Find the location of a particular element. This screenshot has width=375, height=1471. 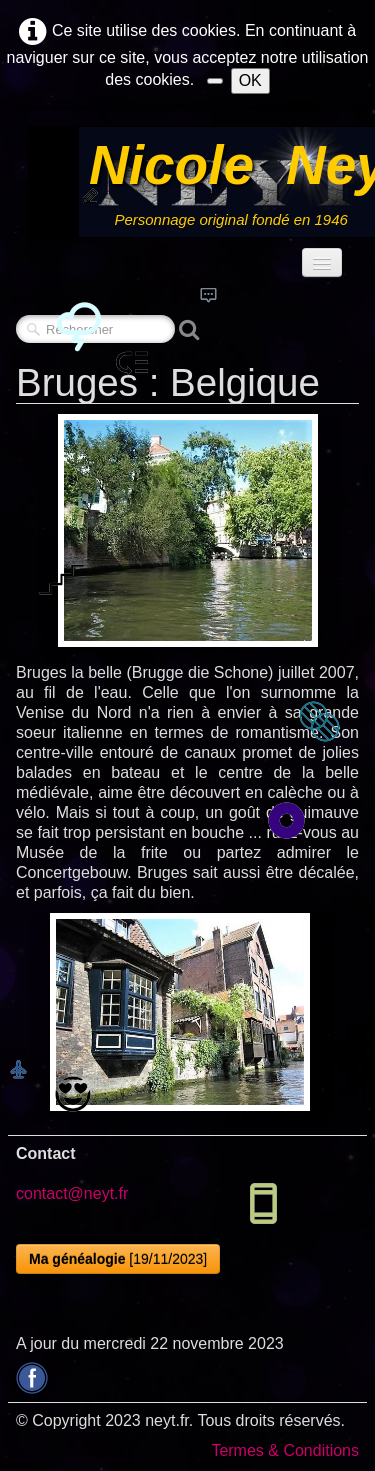

react with love or adoration is located at coordinates (73, 1094).